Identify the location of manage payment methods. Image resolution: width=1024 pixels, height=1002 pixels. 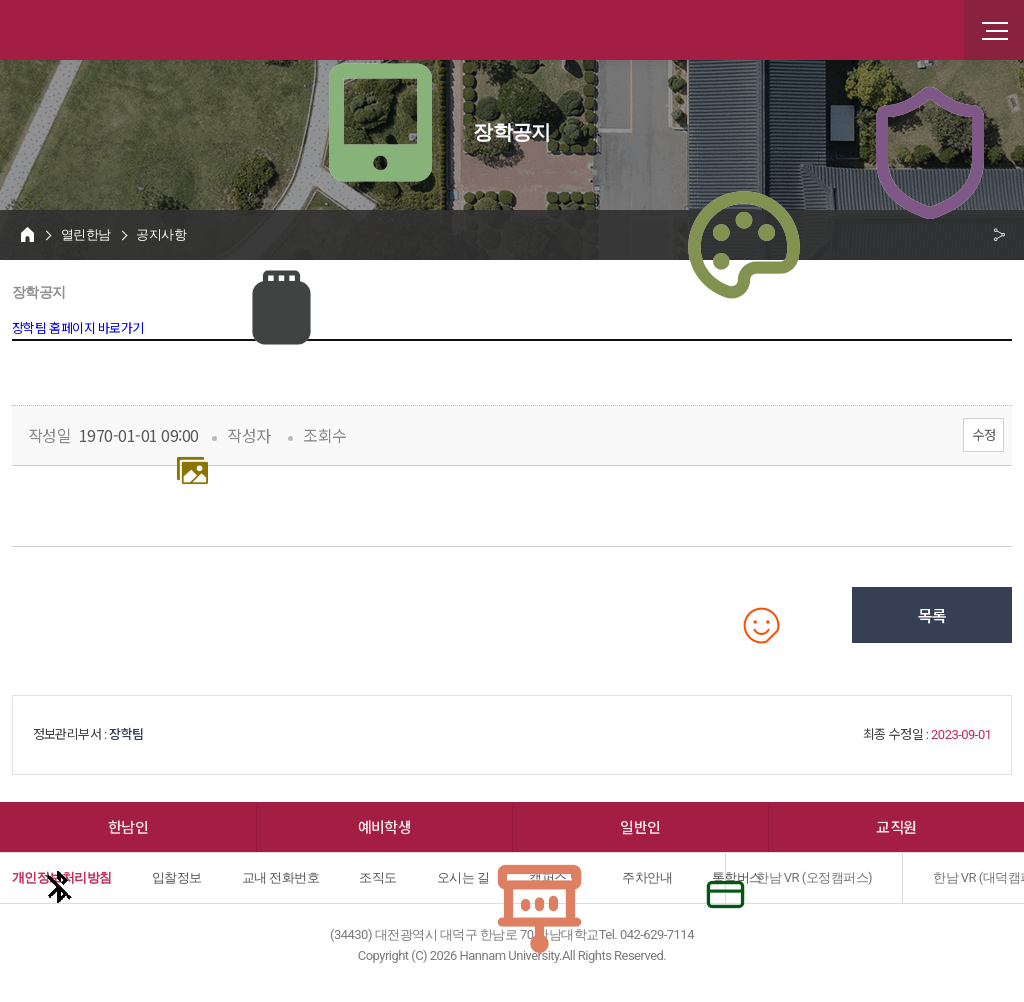
(725, 894).